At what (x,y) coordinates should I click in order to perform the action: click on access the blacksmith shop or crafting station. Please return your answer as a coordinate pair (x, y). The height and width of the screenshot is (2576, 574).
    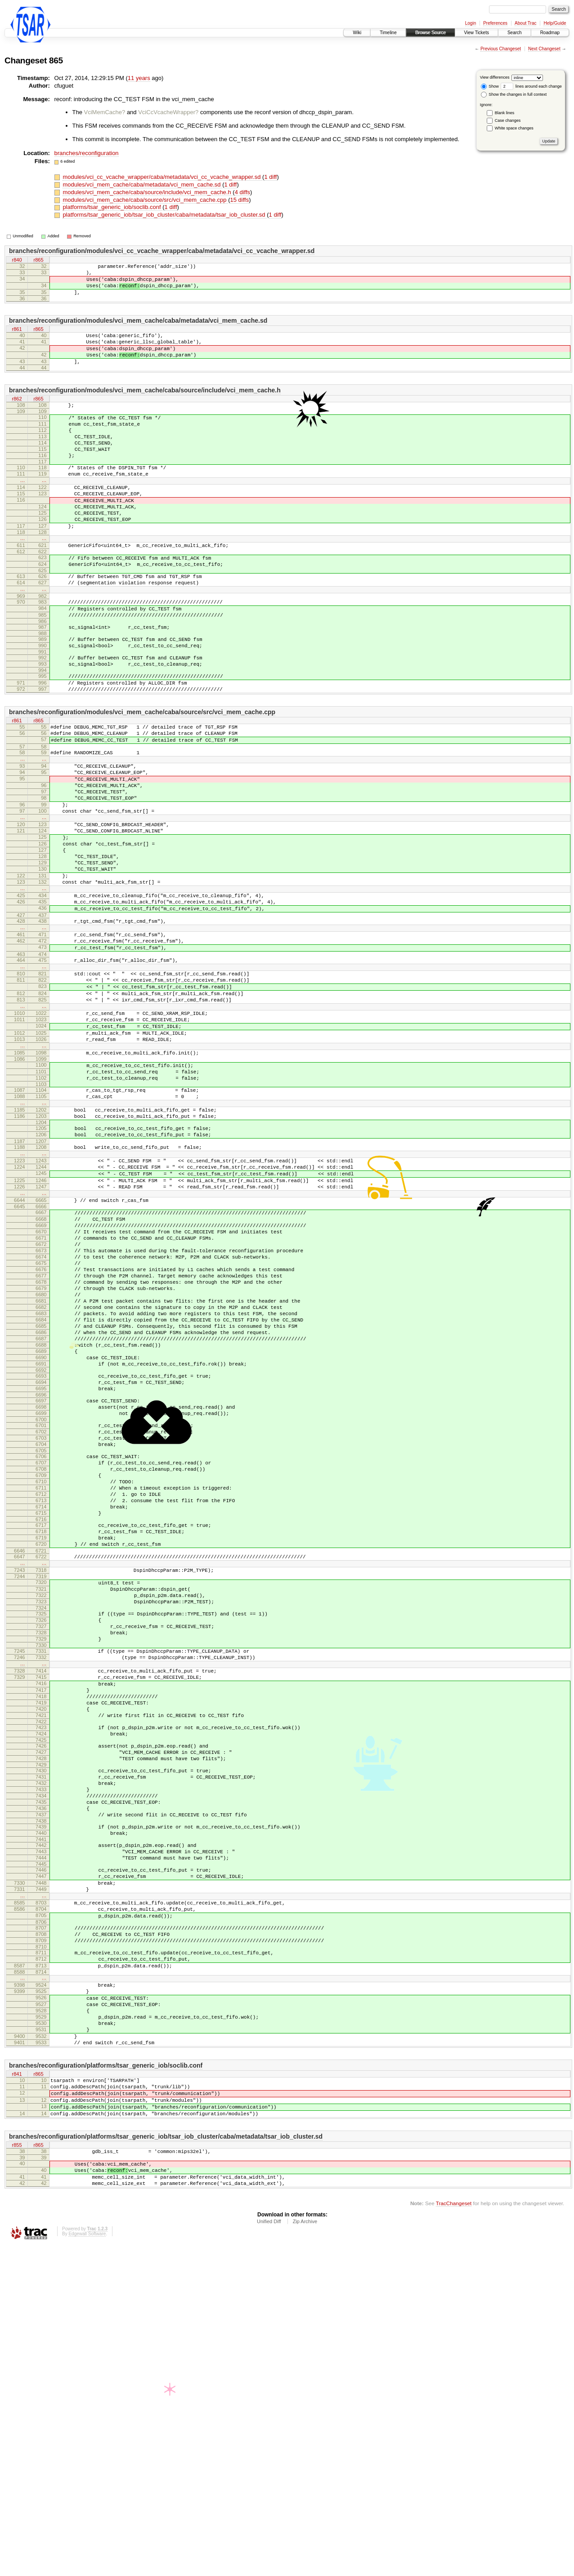
    Looking at the image, I should click on (376, 1763).